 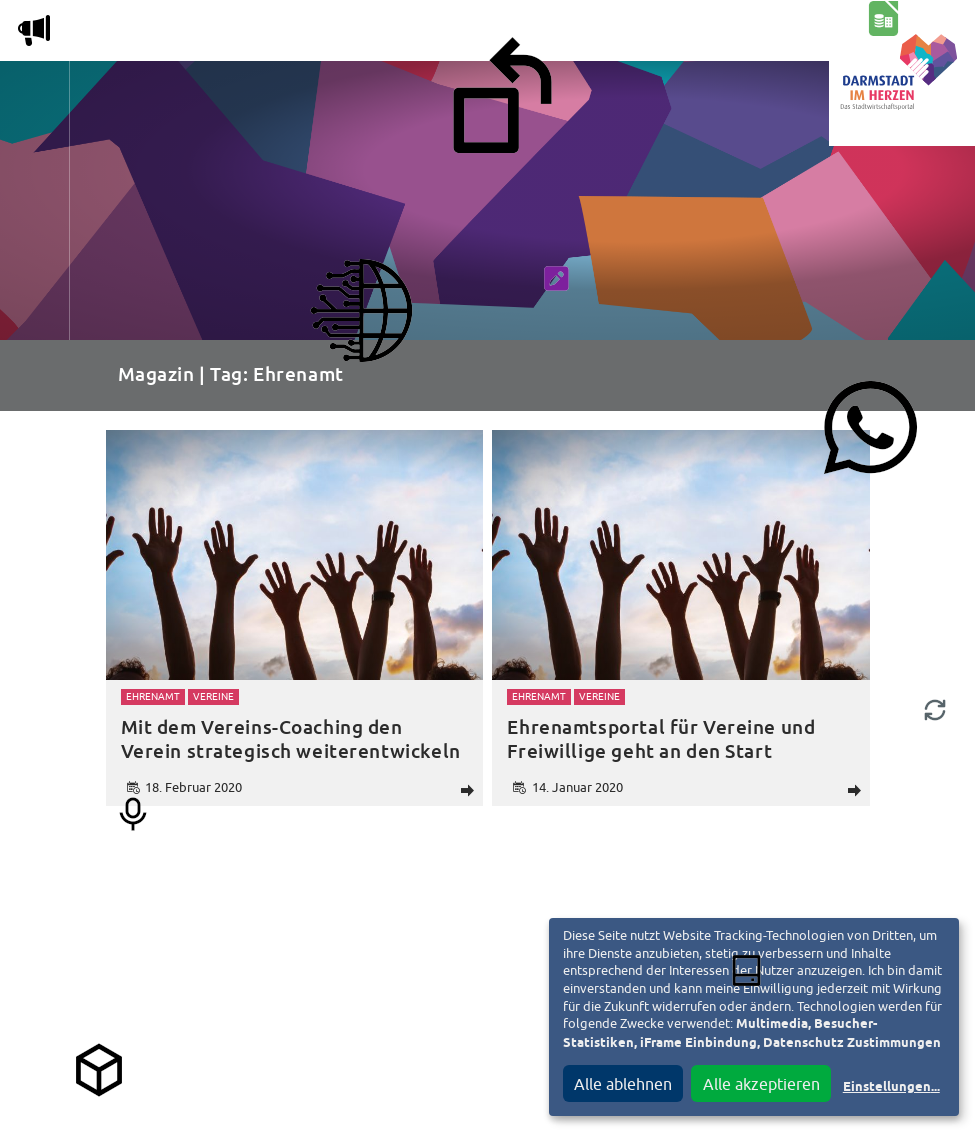 What do you see at coordinates (870, 427) in the screenshot?
I see `open WhatsApp messaging app` at bounding box center [870, 427].